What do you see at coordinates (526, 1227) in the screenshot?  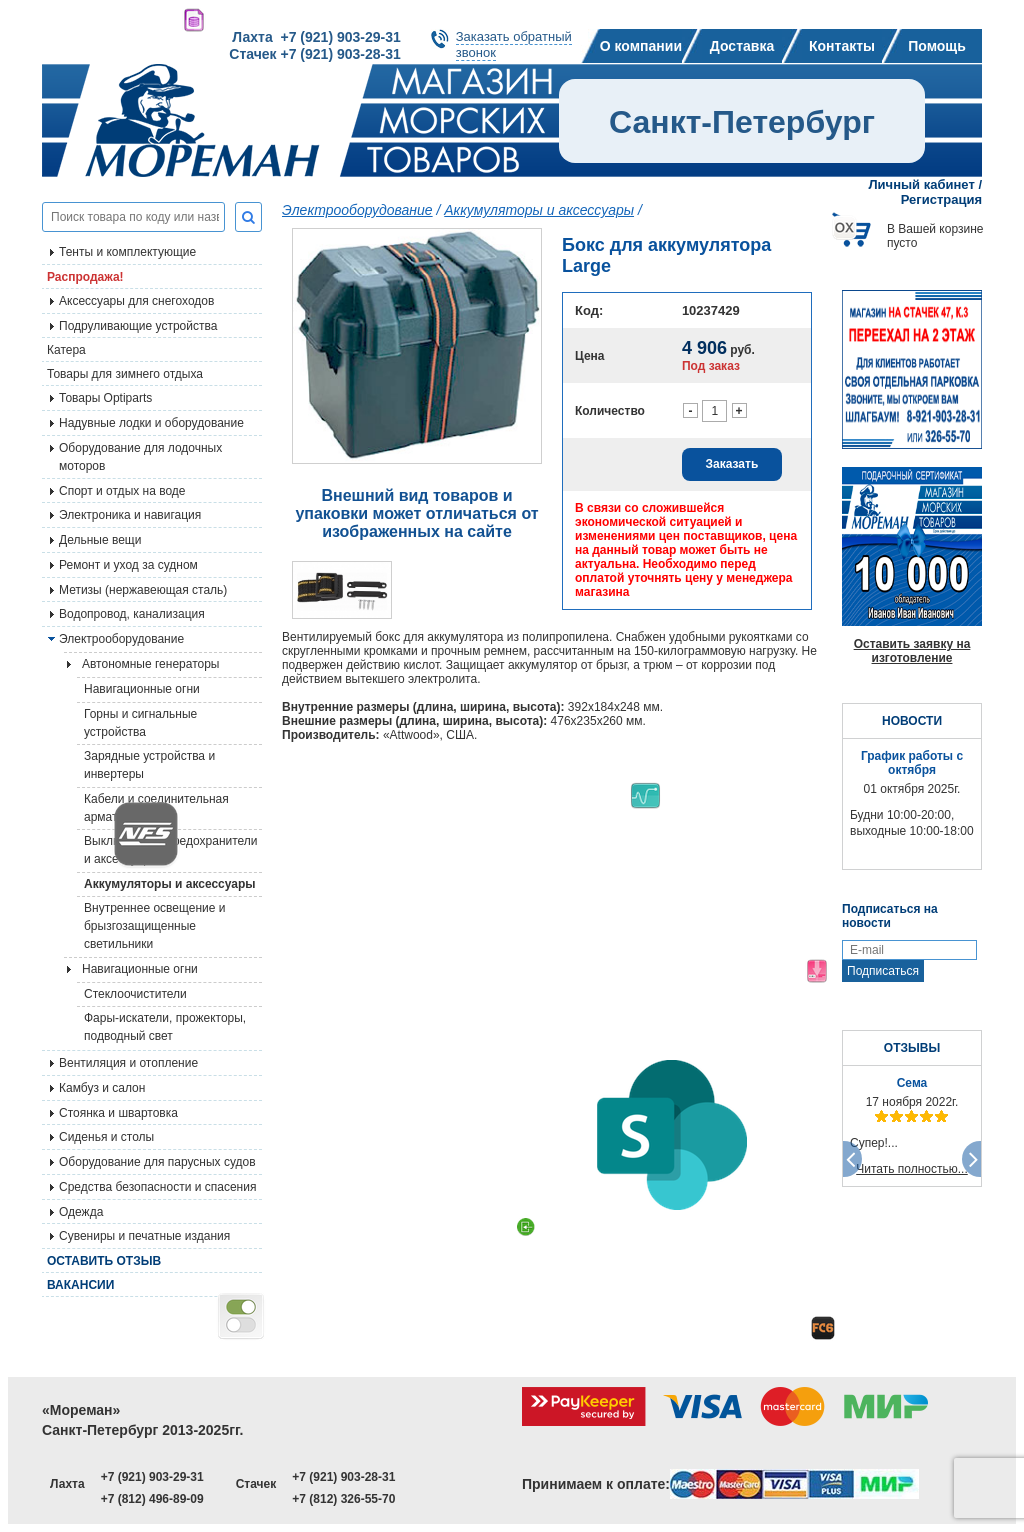 I see `log out of the current session` at bounding box center [526, 1227].